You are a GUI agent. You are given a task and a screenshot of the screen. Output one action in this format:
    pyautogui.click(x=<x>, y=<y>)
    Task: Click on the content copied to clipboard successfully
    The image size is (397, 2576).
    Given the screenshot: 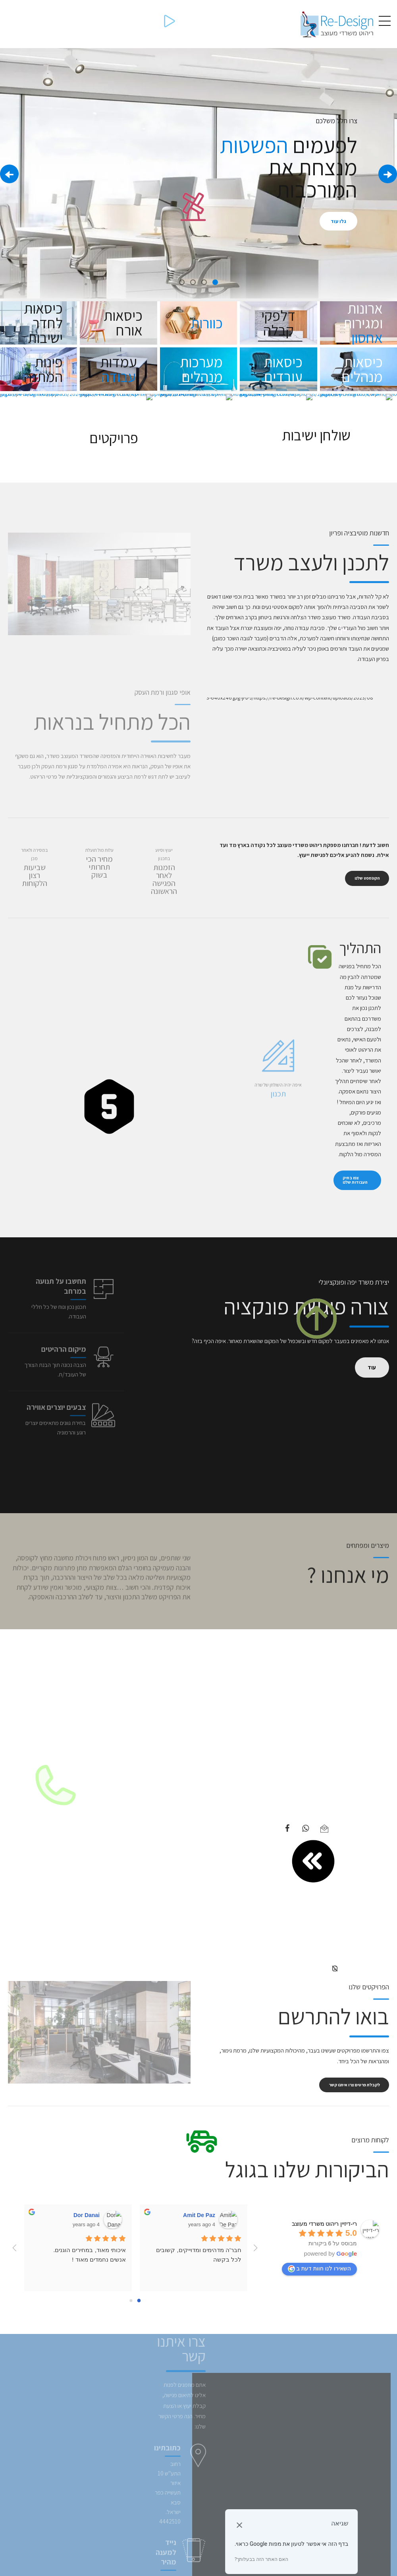 What is the action you would take?
    pyautogui.click(x=320, y=957)
    